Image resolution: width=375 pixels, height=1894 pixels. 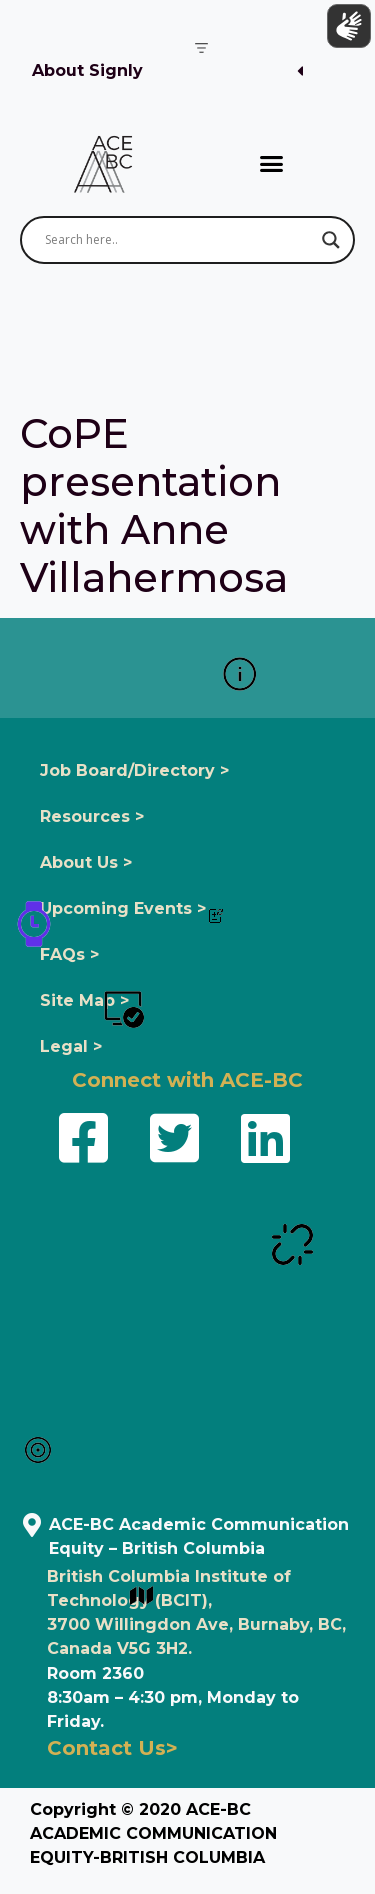 What do you see at coordinates (215, 916) in the screenshot?
I see `sync or restore an editing session` at bounding box center [215, 916].